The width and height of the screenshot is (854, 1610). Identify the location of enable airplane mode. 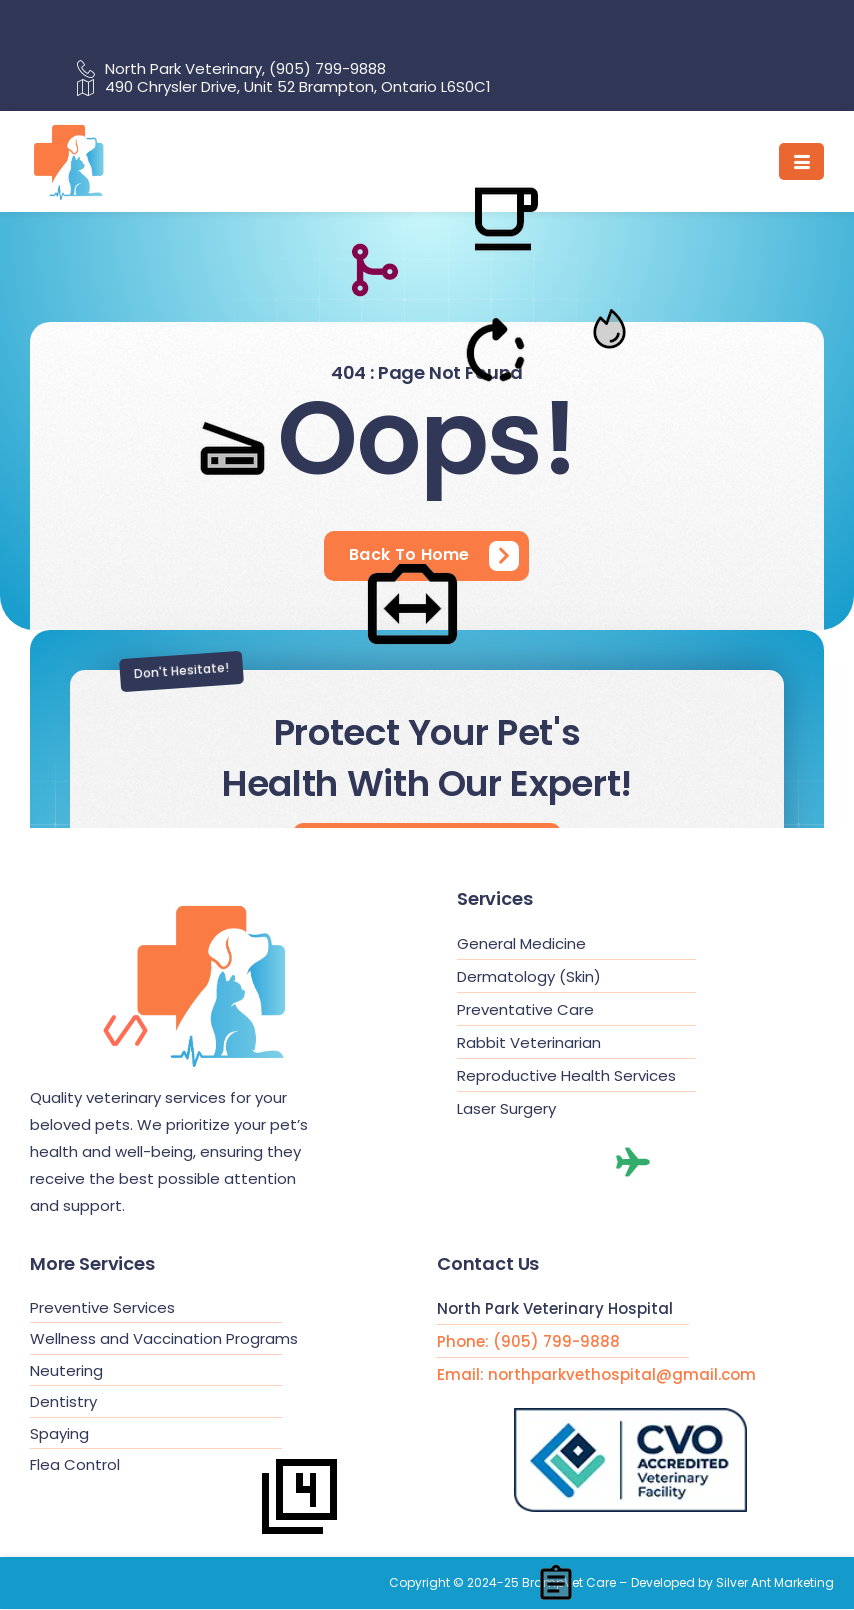
(633, 1162).